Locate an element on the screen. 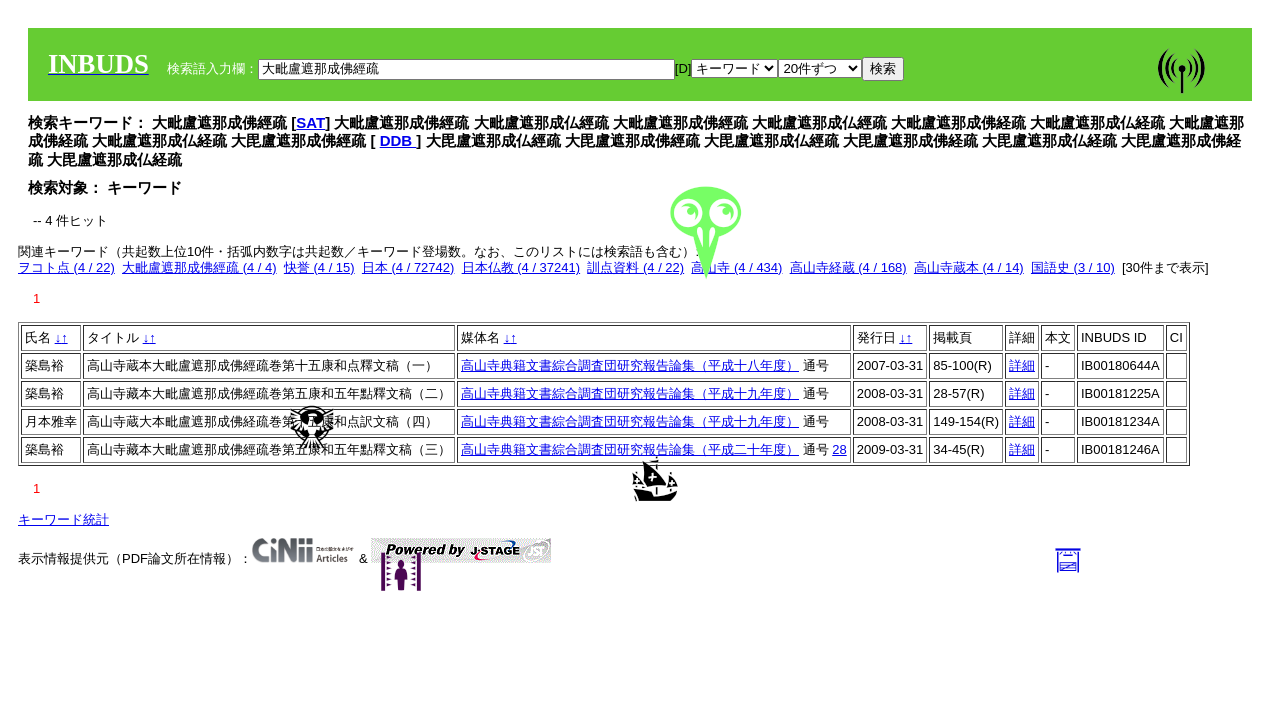 Image resolution: width=1280 pixels, height=720 pixels. indicates active signal or broadcast status is located at coordinates (1181, 69).